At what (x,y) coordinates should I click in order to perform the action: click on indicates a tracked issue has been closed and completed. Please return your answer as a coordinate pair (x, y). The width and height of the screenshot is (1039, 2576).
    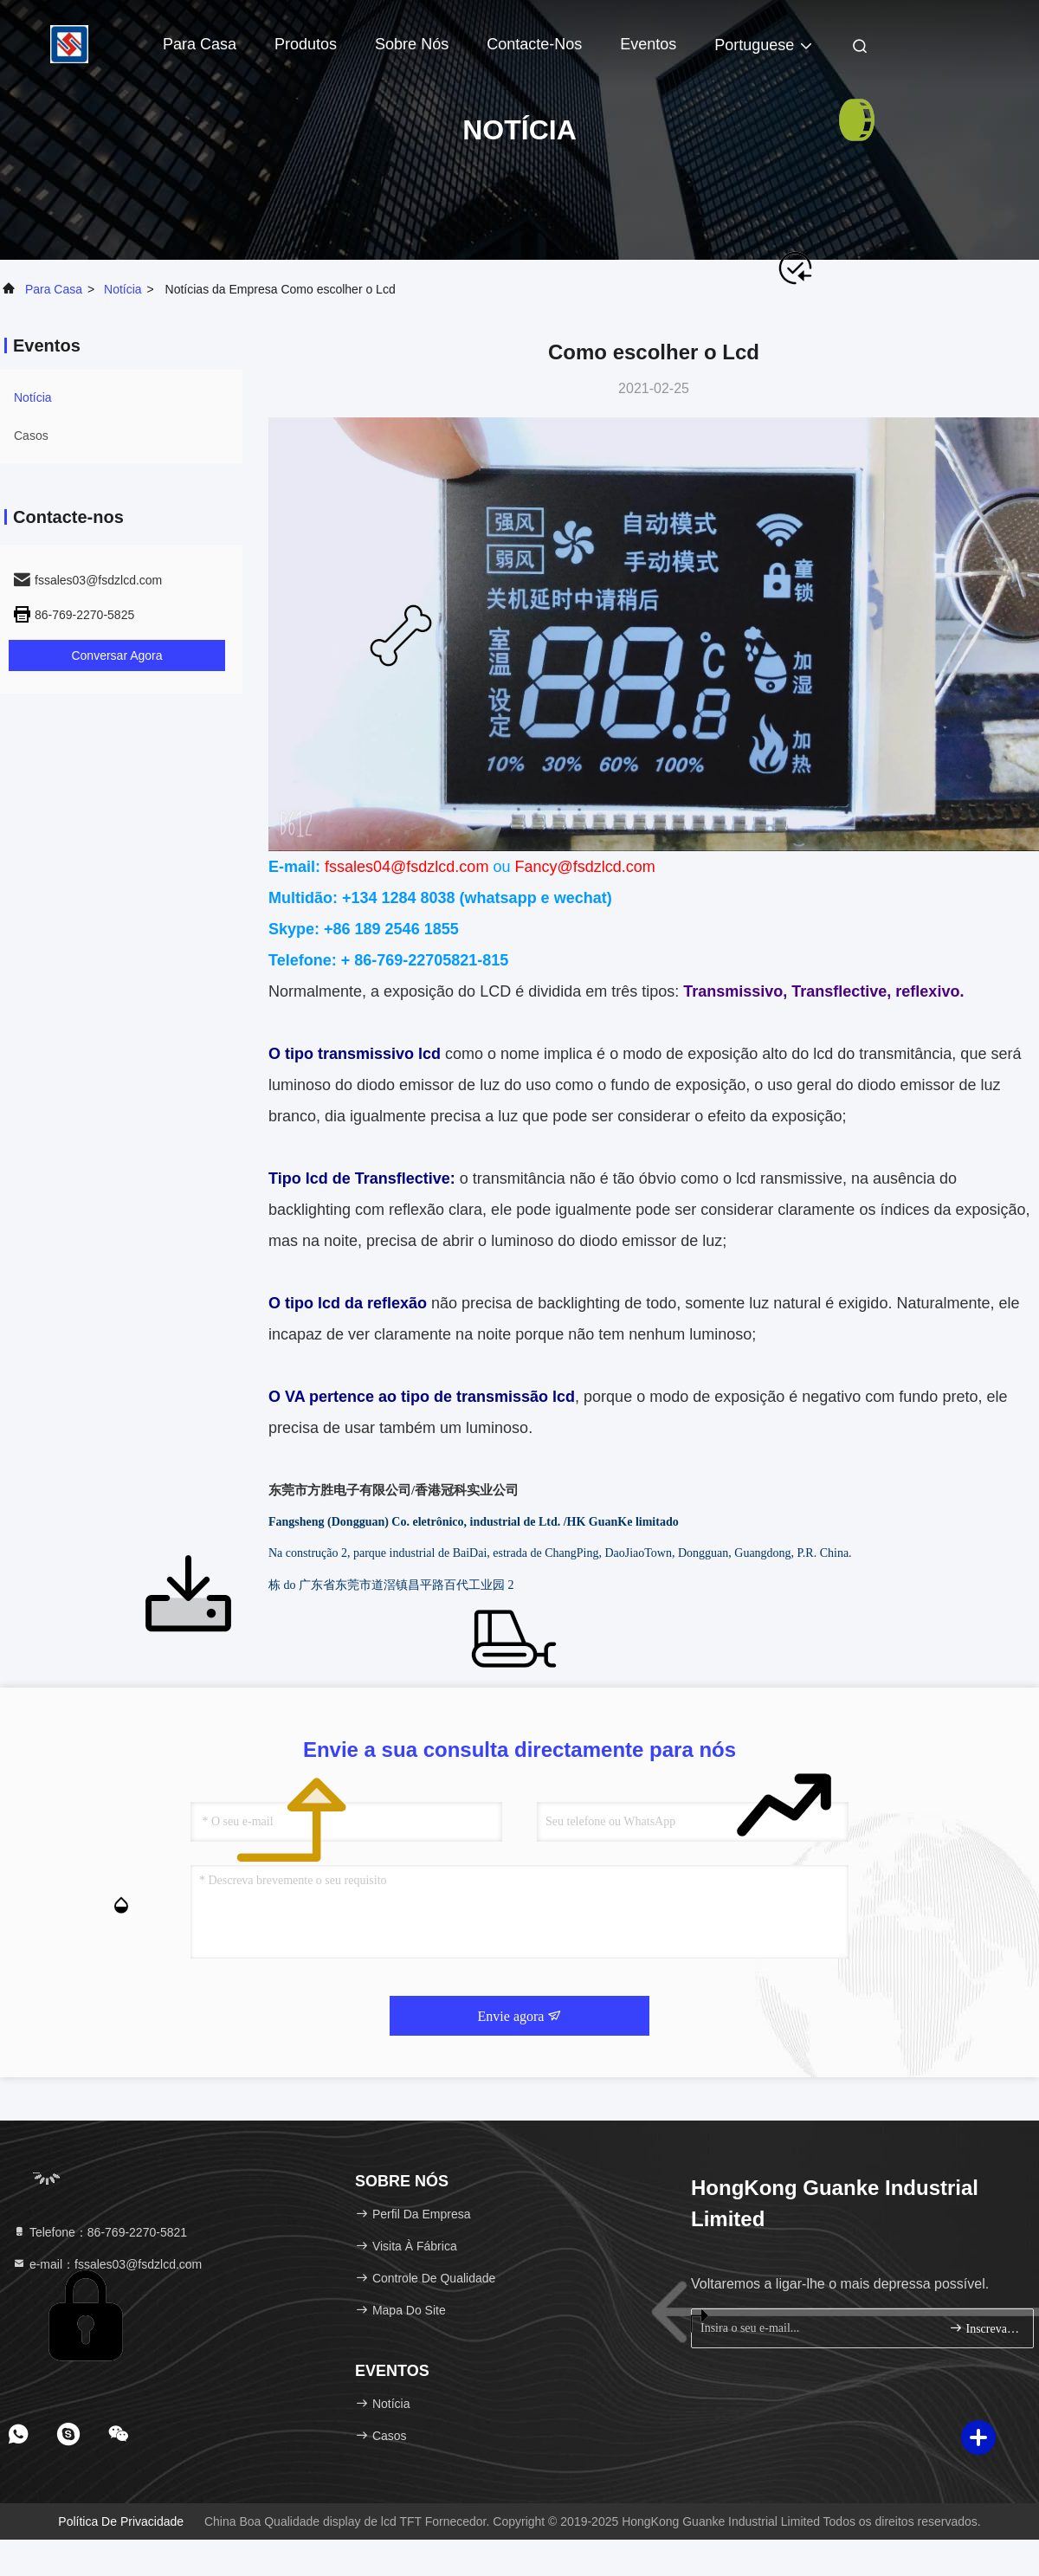
    Looking at the image, I should click on (795, 268).